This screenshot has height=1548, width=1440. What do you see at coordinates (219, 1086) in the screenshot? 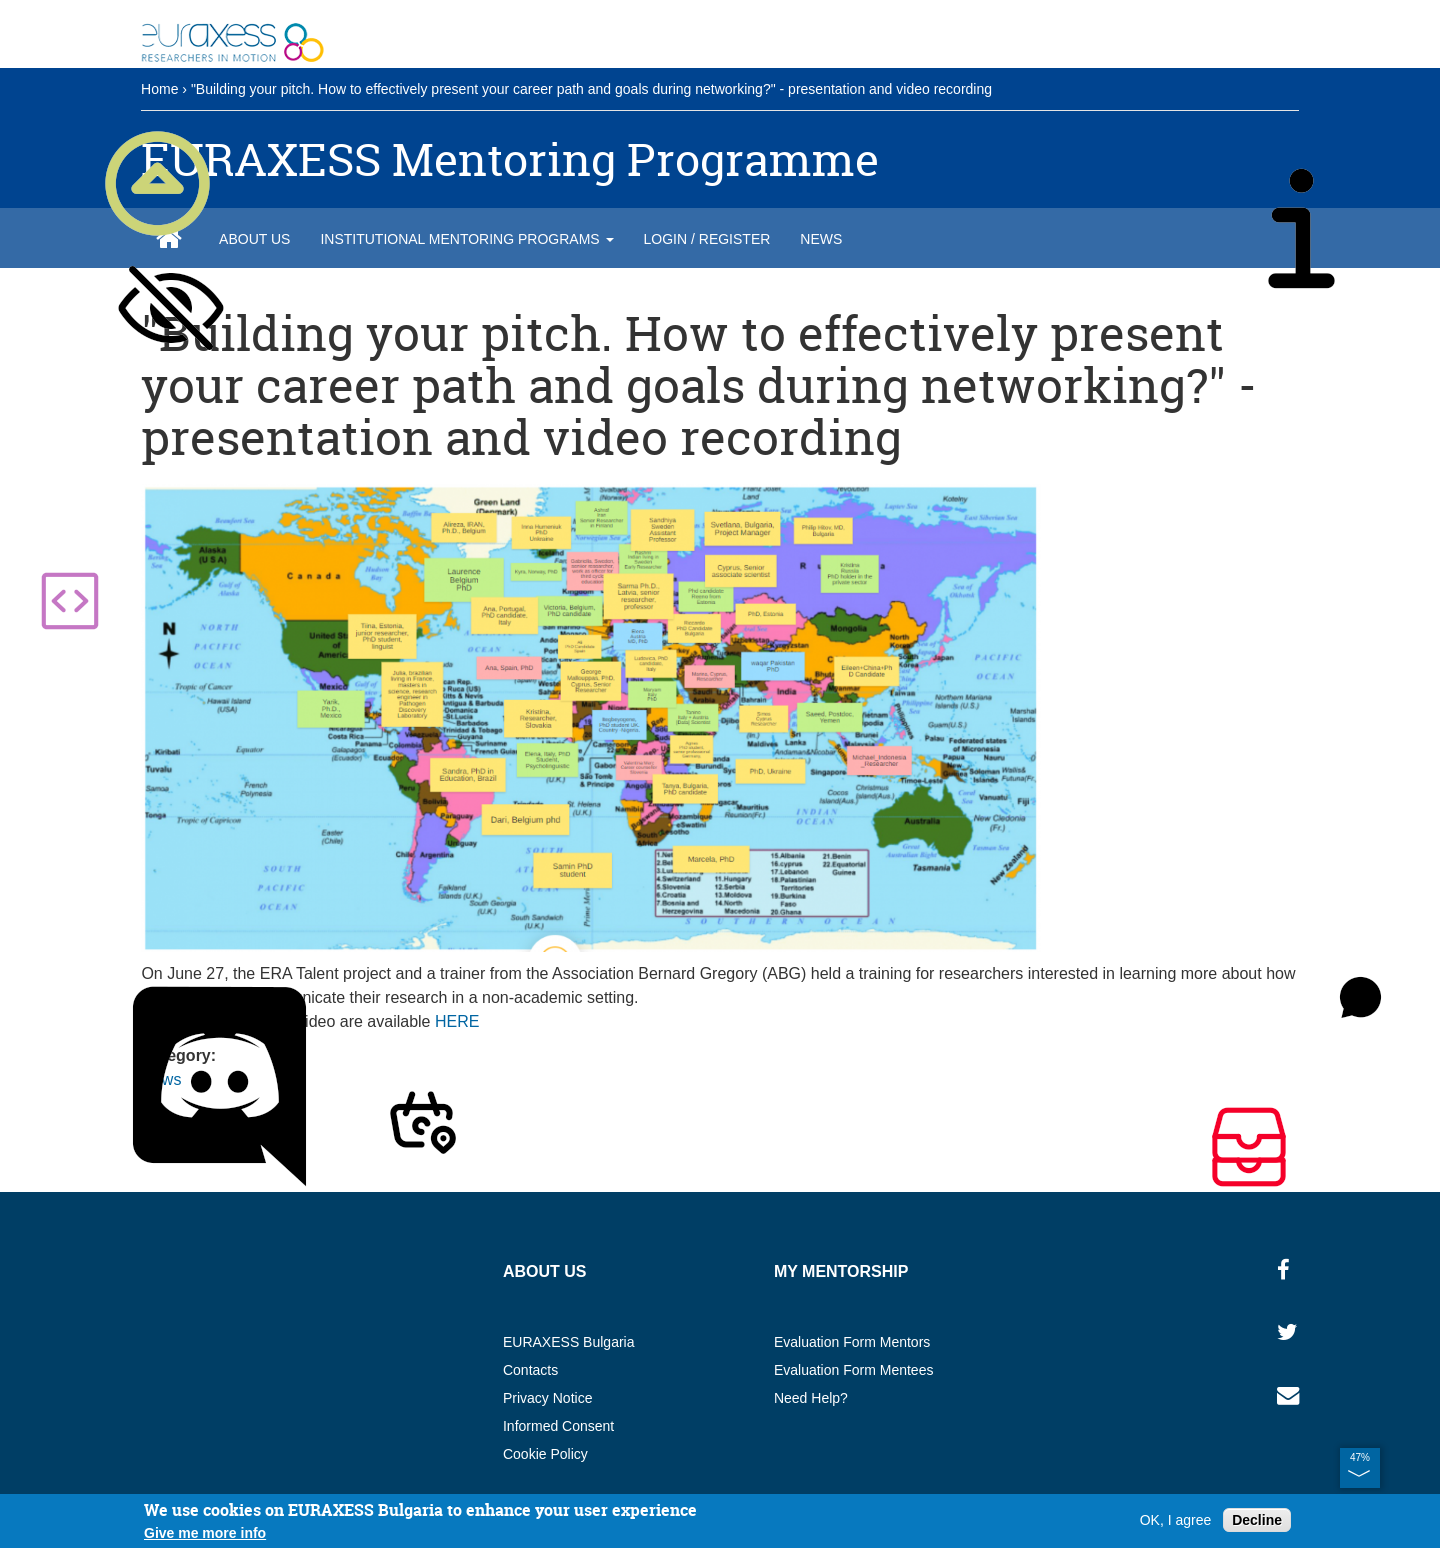
I see `open Discord` at bounding box center [219, 1086].